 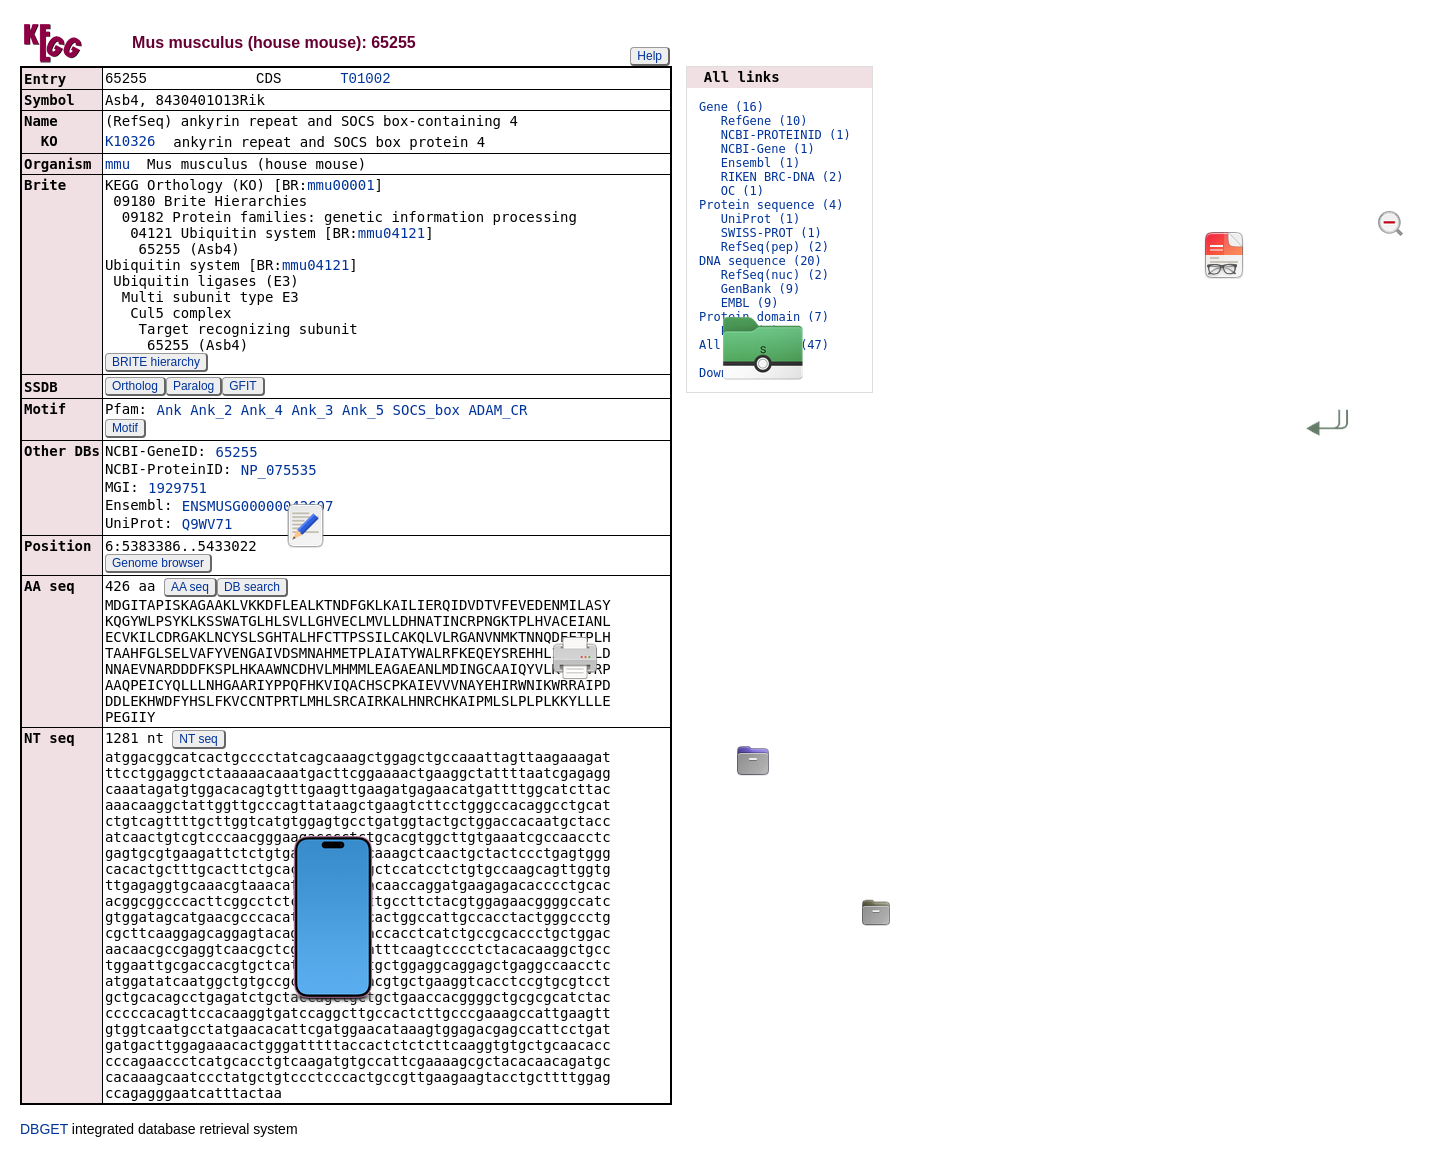 What do you see at coordinates (1390, 223) in the screenshot?
I see `zoom out to see more content` at bounding box center [1390, 223].